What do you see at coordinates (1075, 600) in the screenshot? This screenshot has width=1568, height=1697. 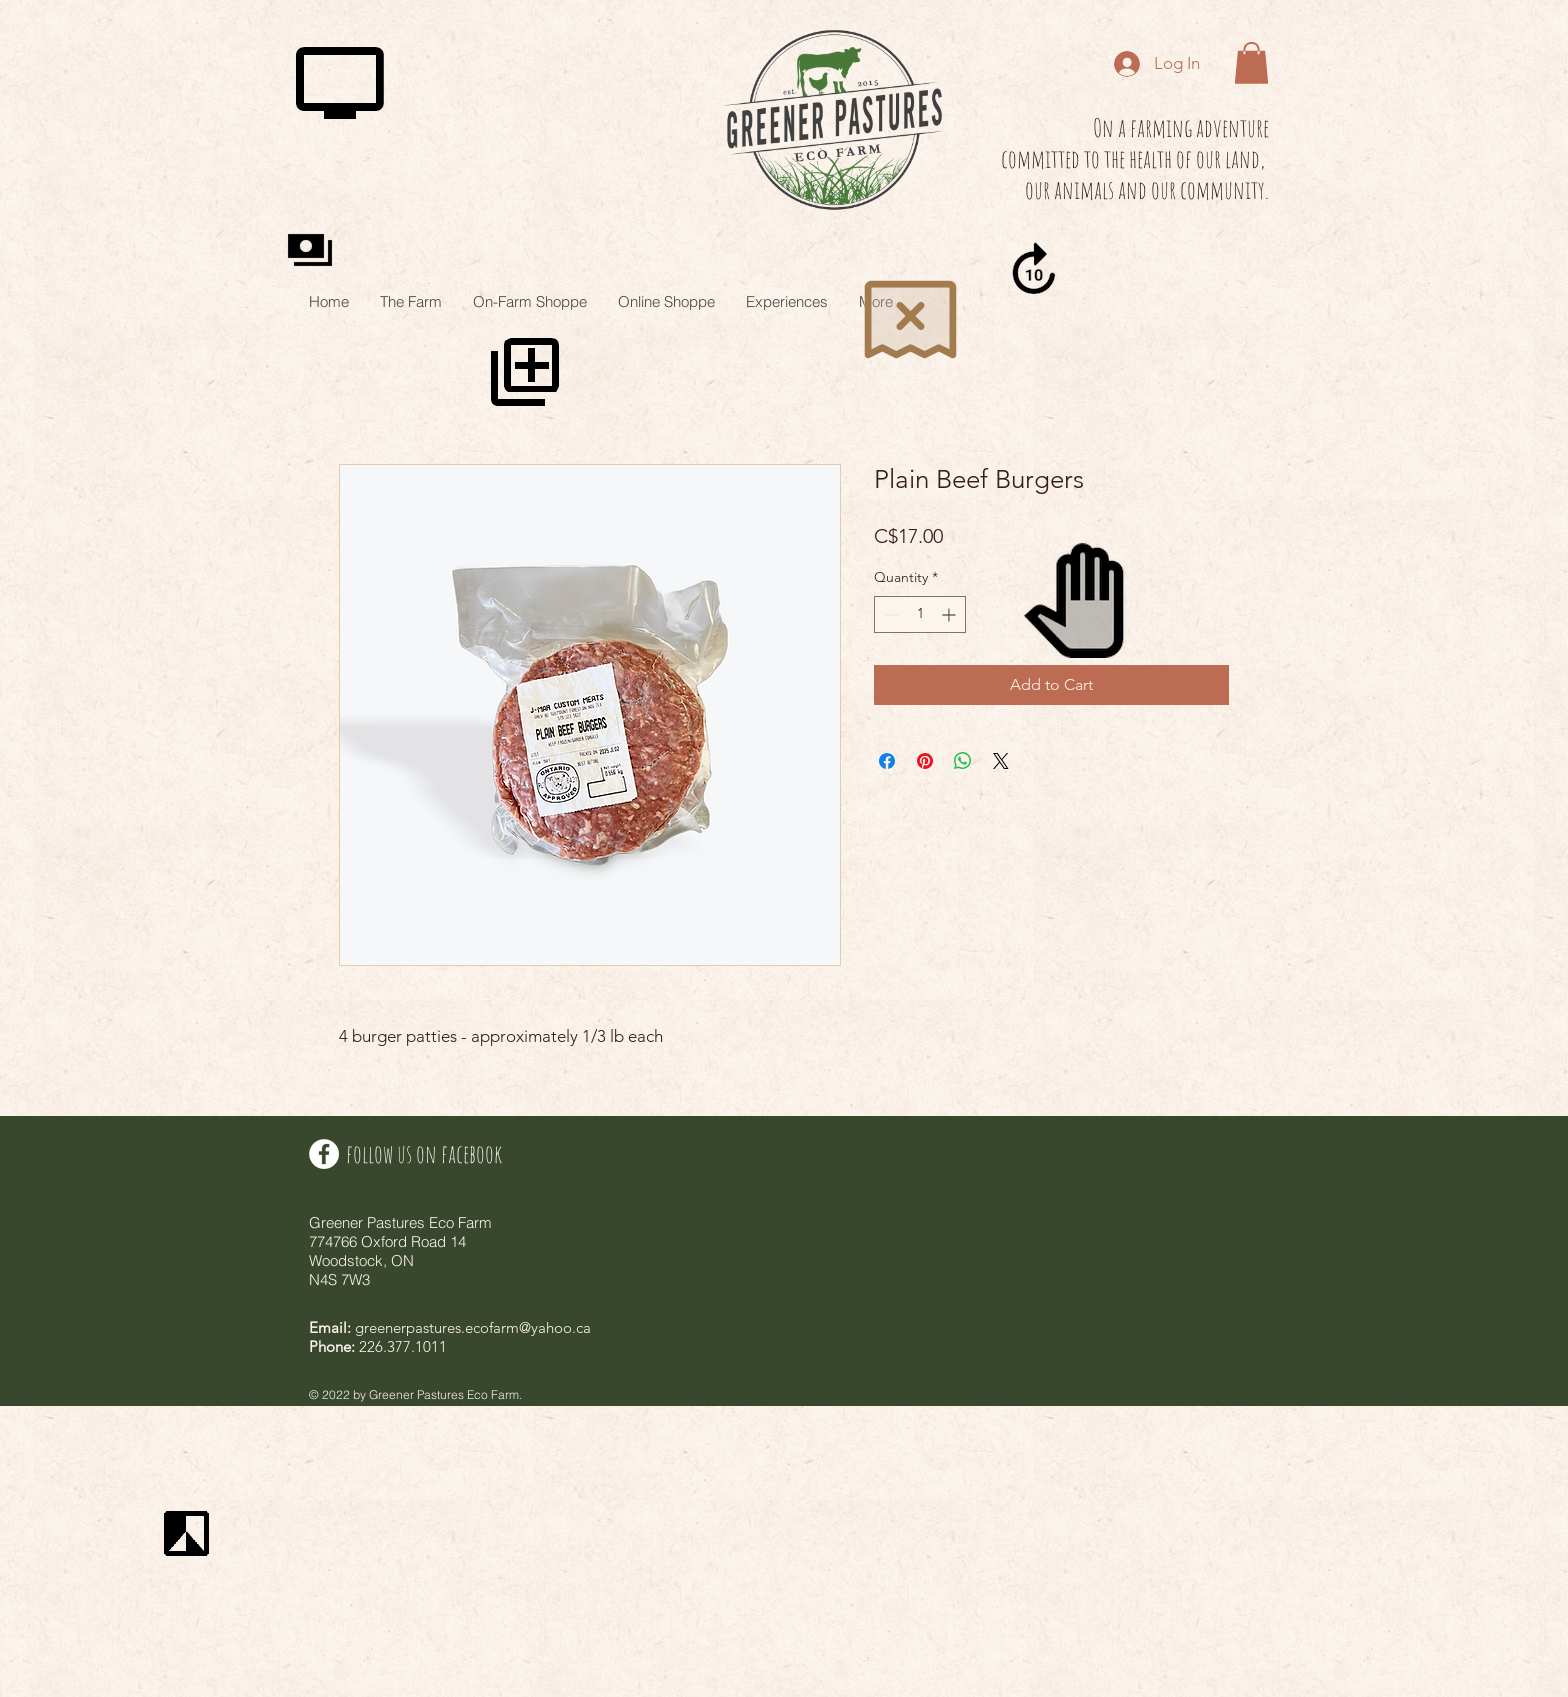 I see `stop or halt an action` at bounding box center [1075, 600].